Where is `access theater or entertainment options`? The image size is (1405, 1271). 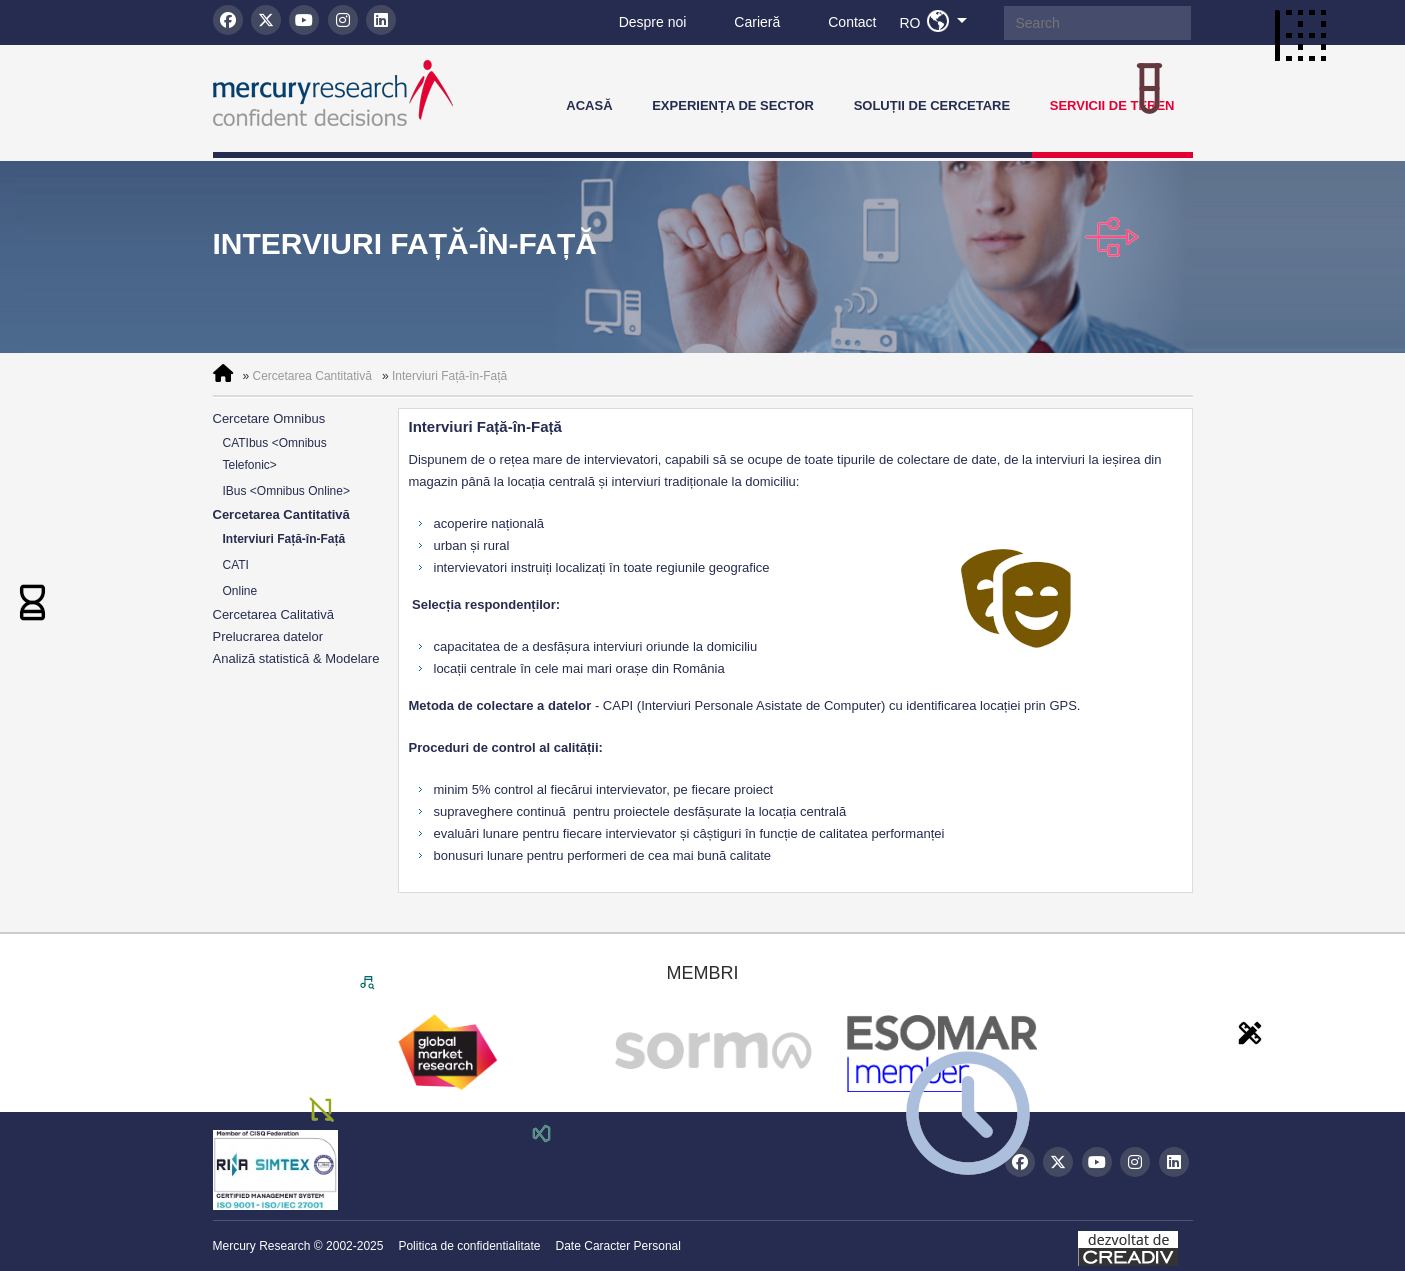
access theater or entertainment options is located at coordinates (1018, 599).